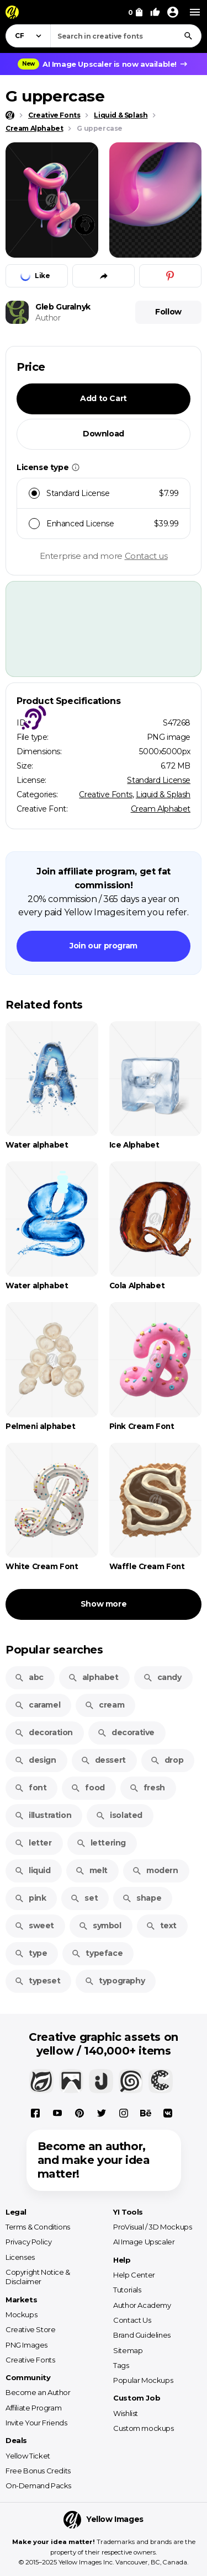 The height and width of the screenshot is (2576, 207). Describe the element at coordinates (62, 1182) in the screenshot. I see `track your water intake` at that location.